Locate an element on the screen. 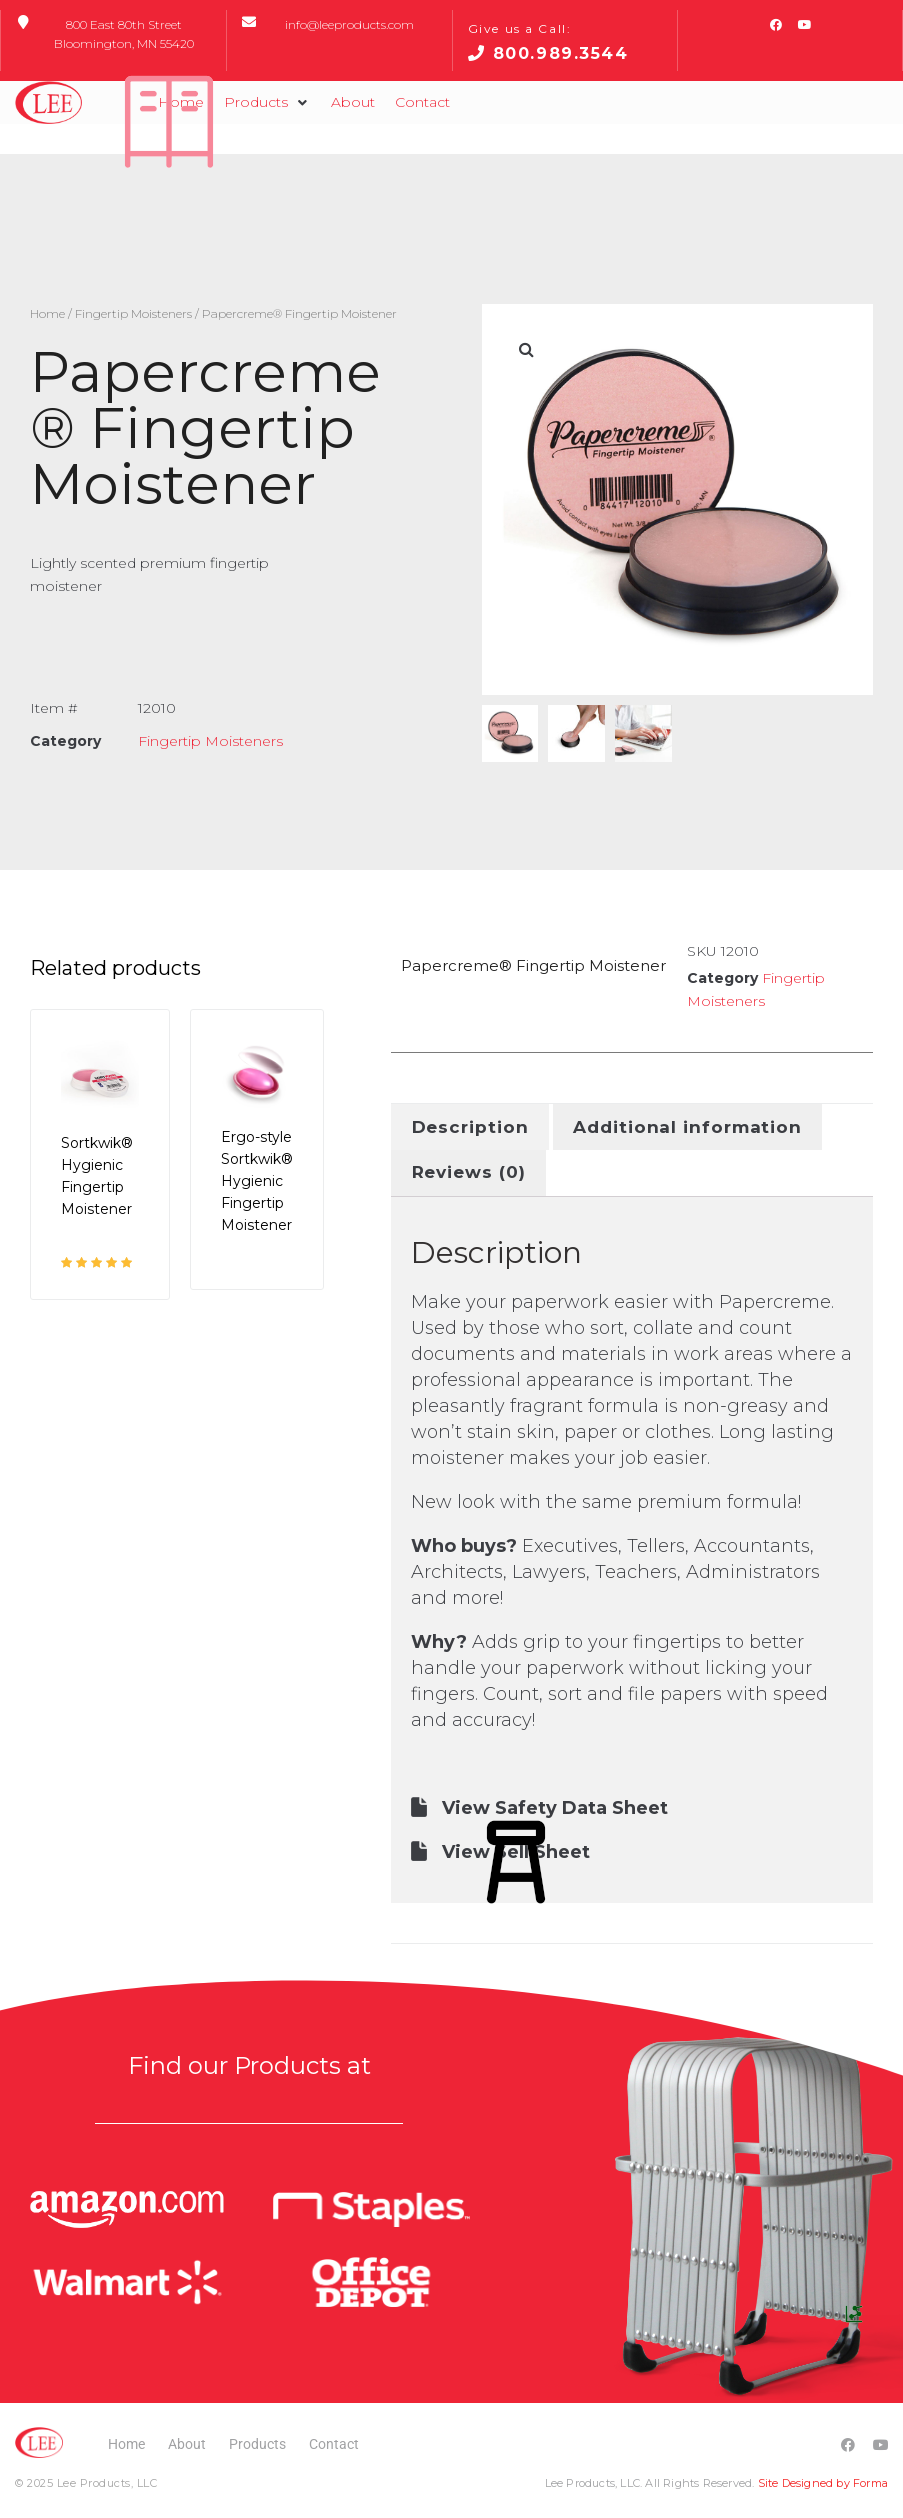 The height and width of the screenshot is (2518, 903). browse furniture or seating options is located at coordinates (516, 1862).